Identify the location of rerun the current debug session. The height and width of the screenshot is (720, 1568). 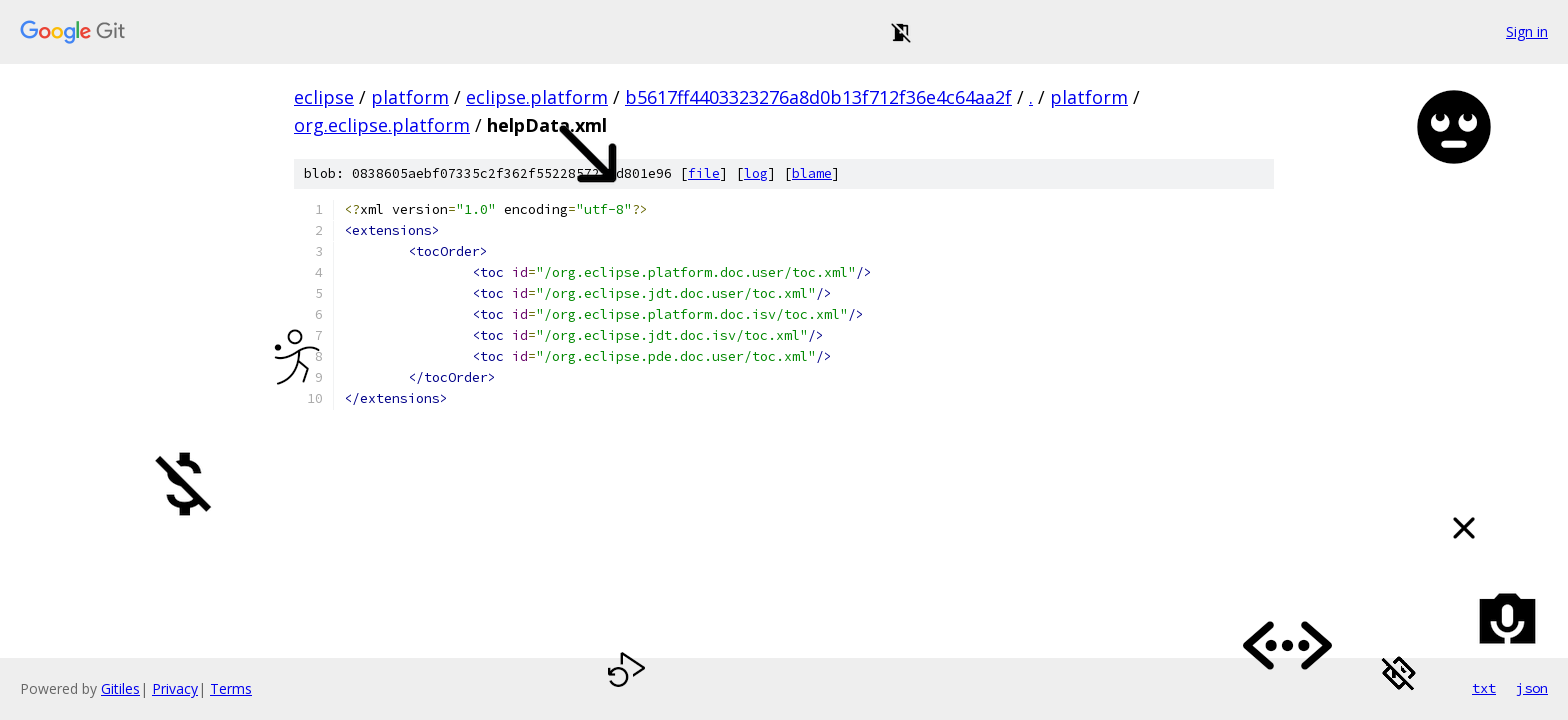
(628, 667).